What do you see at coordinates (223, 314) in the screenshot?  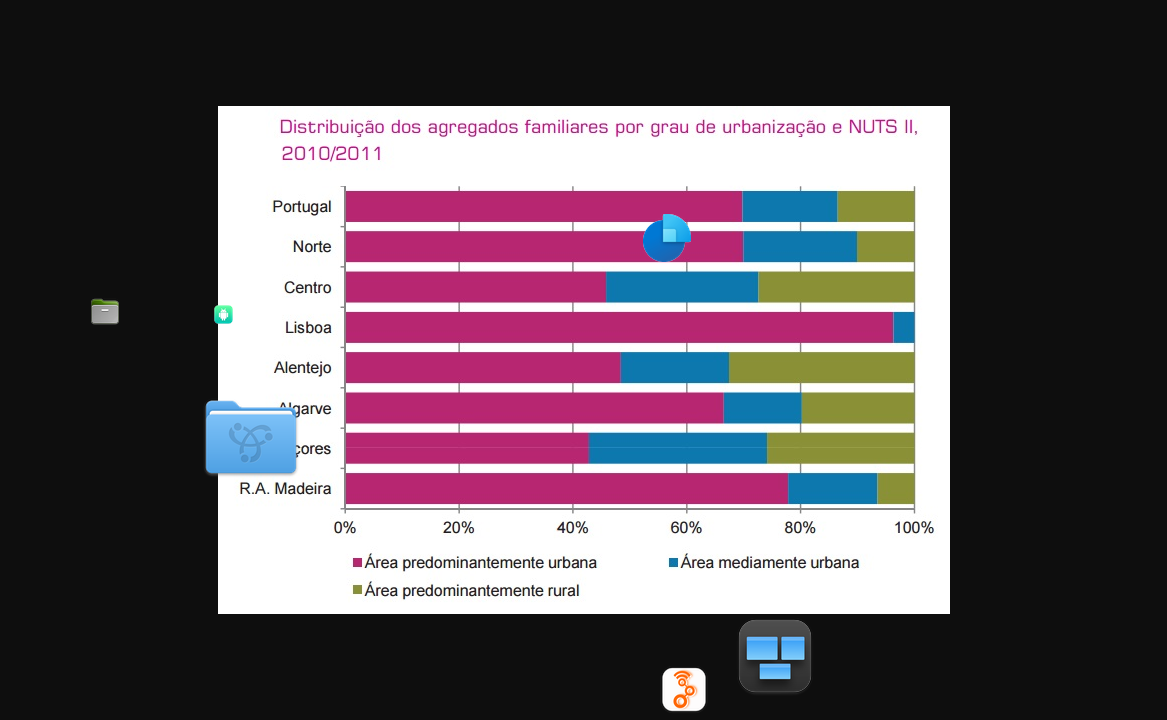 I see `launch anbox android emulator` at bounding box center [223, 314].